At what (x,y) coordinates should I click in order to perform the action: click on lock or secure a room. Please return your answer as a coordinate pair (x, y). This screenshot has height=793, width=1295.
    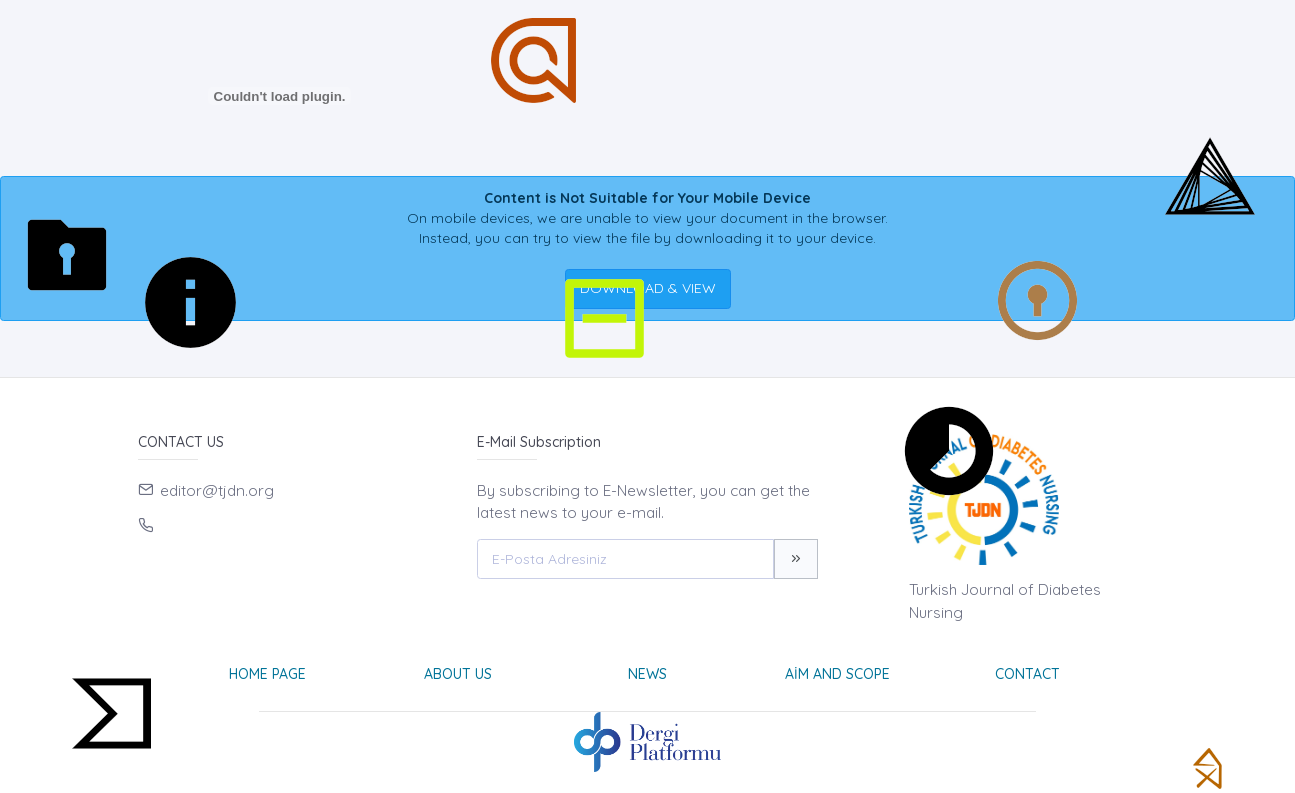
    Looking at the image, I should click on (1037, 300).